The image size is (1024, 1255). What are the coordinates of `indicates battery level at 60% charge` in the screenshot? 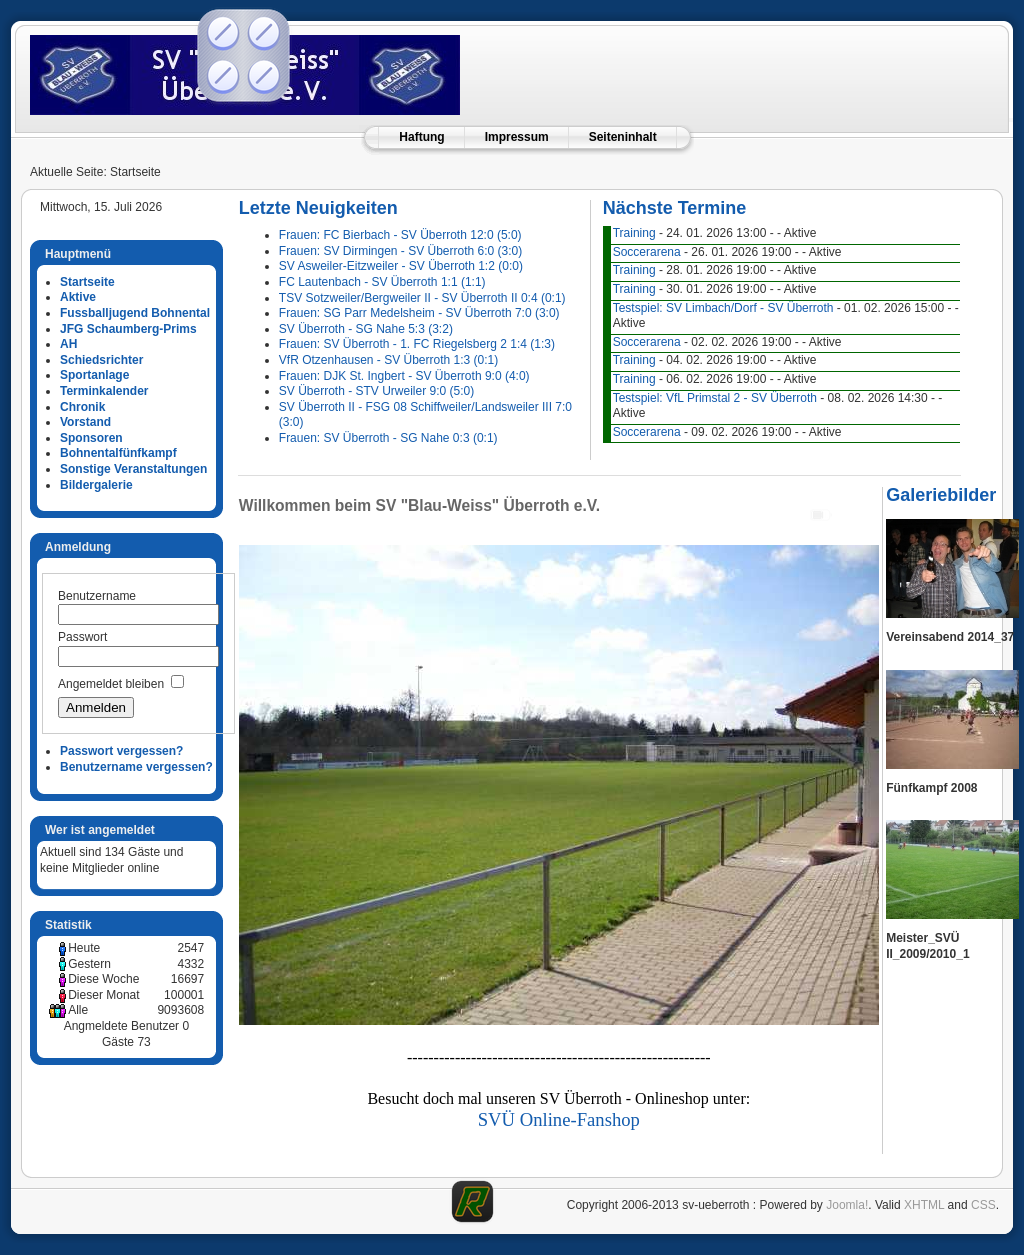 It's located at (821, 515).